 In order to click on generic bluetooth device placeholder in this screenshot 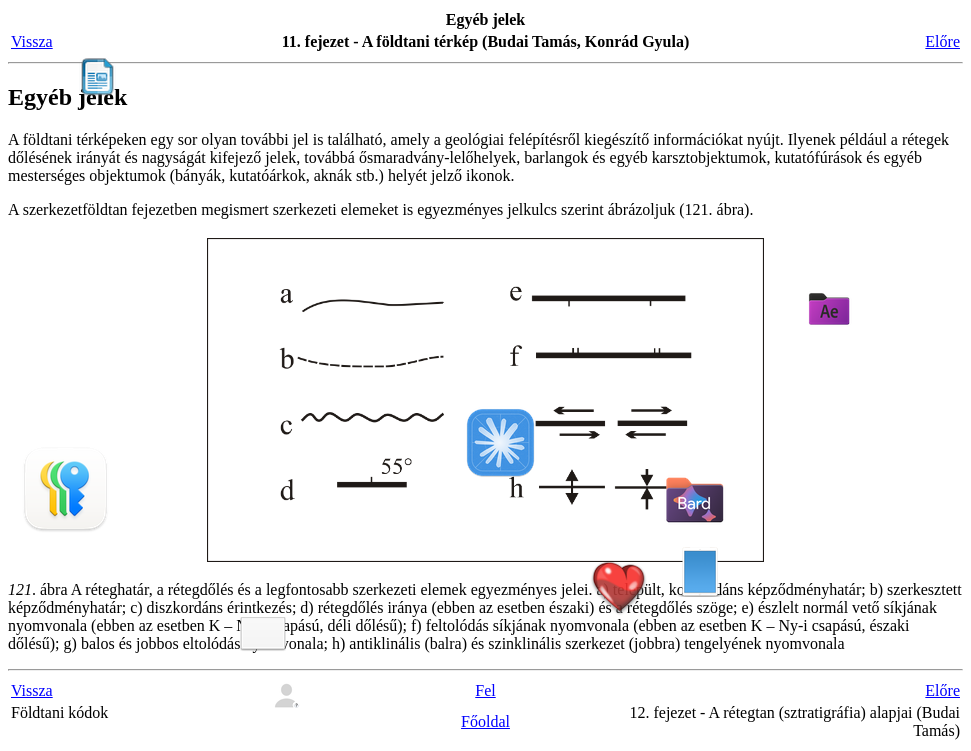, I will do `click(263, 633)`.